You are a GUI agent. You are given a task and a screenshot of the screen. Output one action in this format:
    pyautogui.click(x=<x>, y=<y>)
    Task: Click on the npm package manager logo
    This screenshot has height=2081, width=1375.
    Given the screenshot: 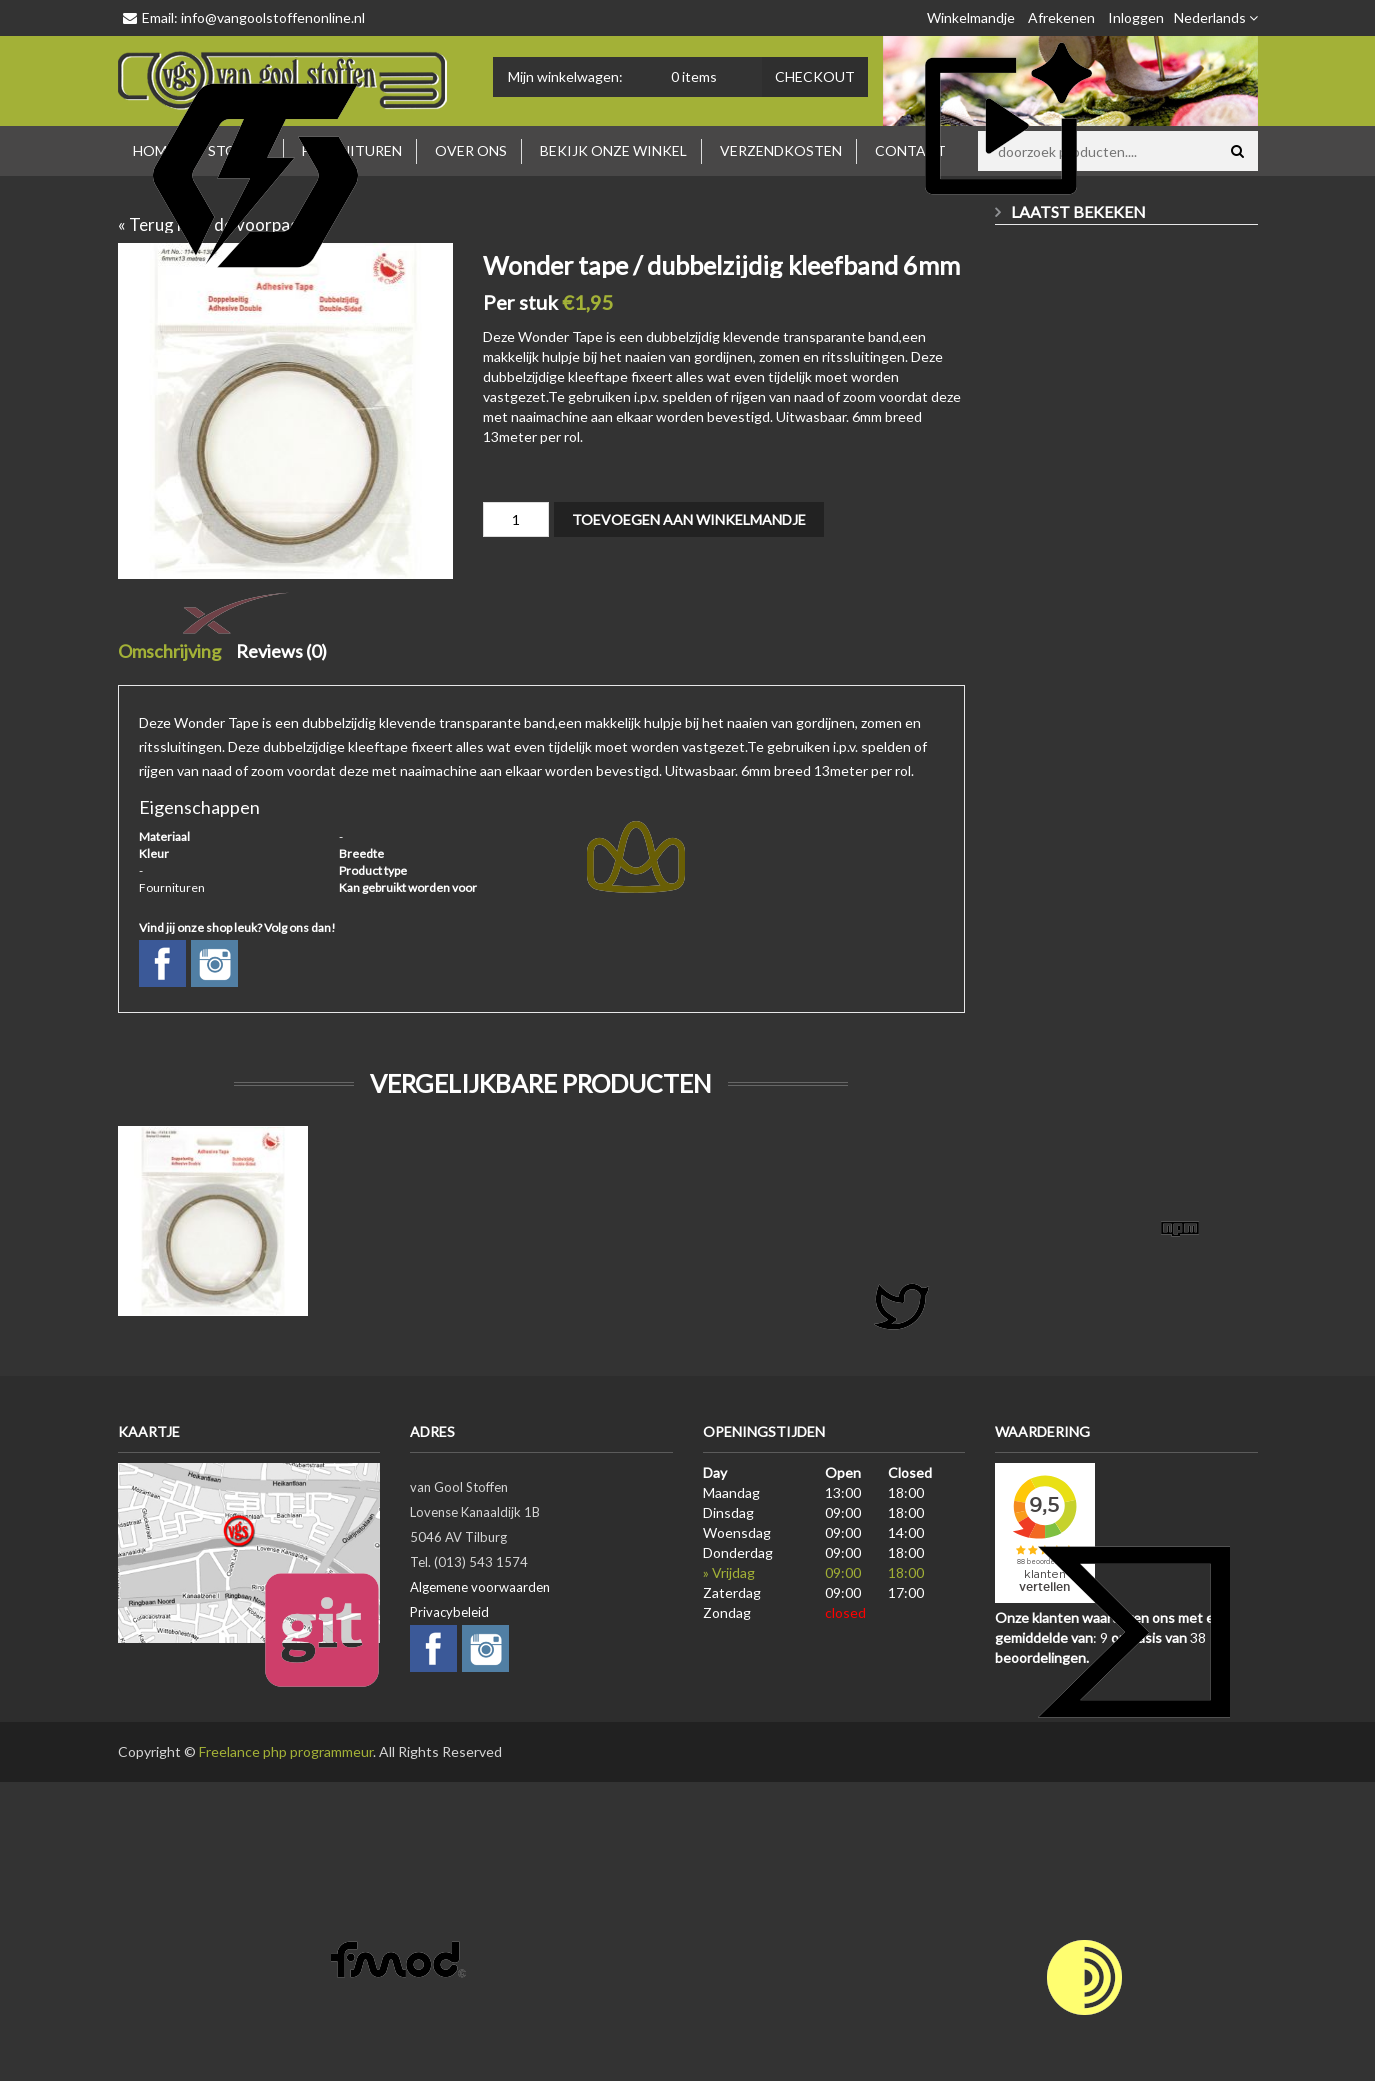 What is the action you would take?
    pyautogui.click(x=1180, y=1228)
    